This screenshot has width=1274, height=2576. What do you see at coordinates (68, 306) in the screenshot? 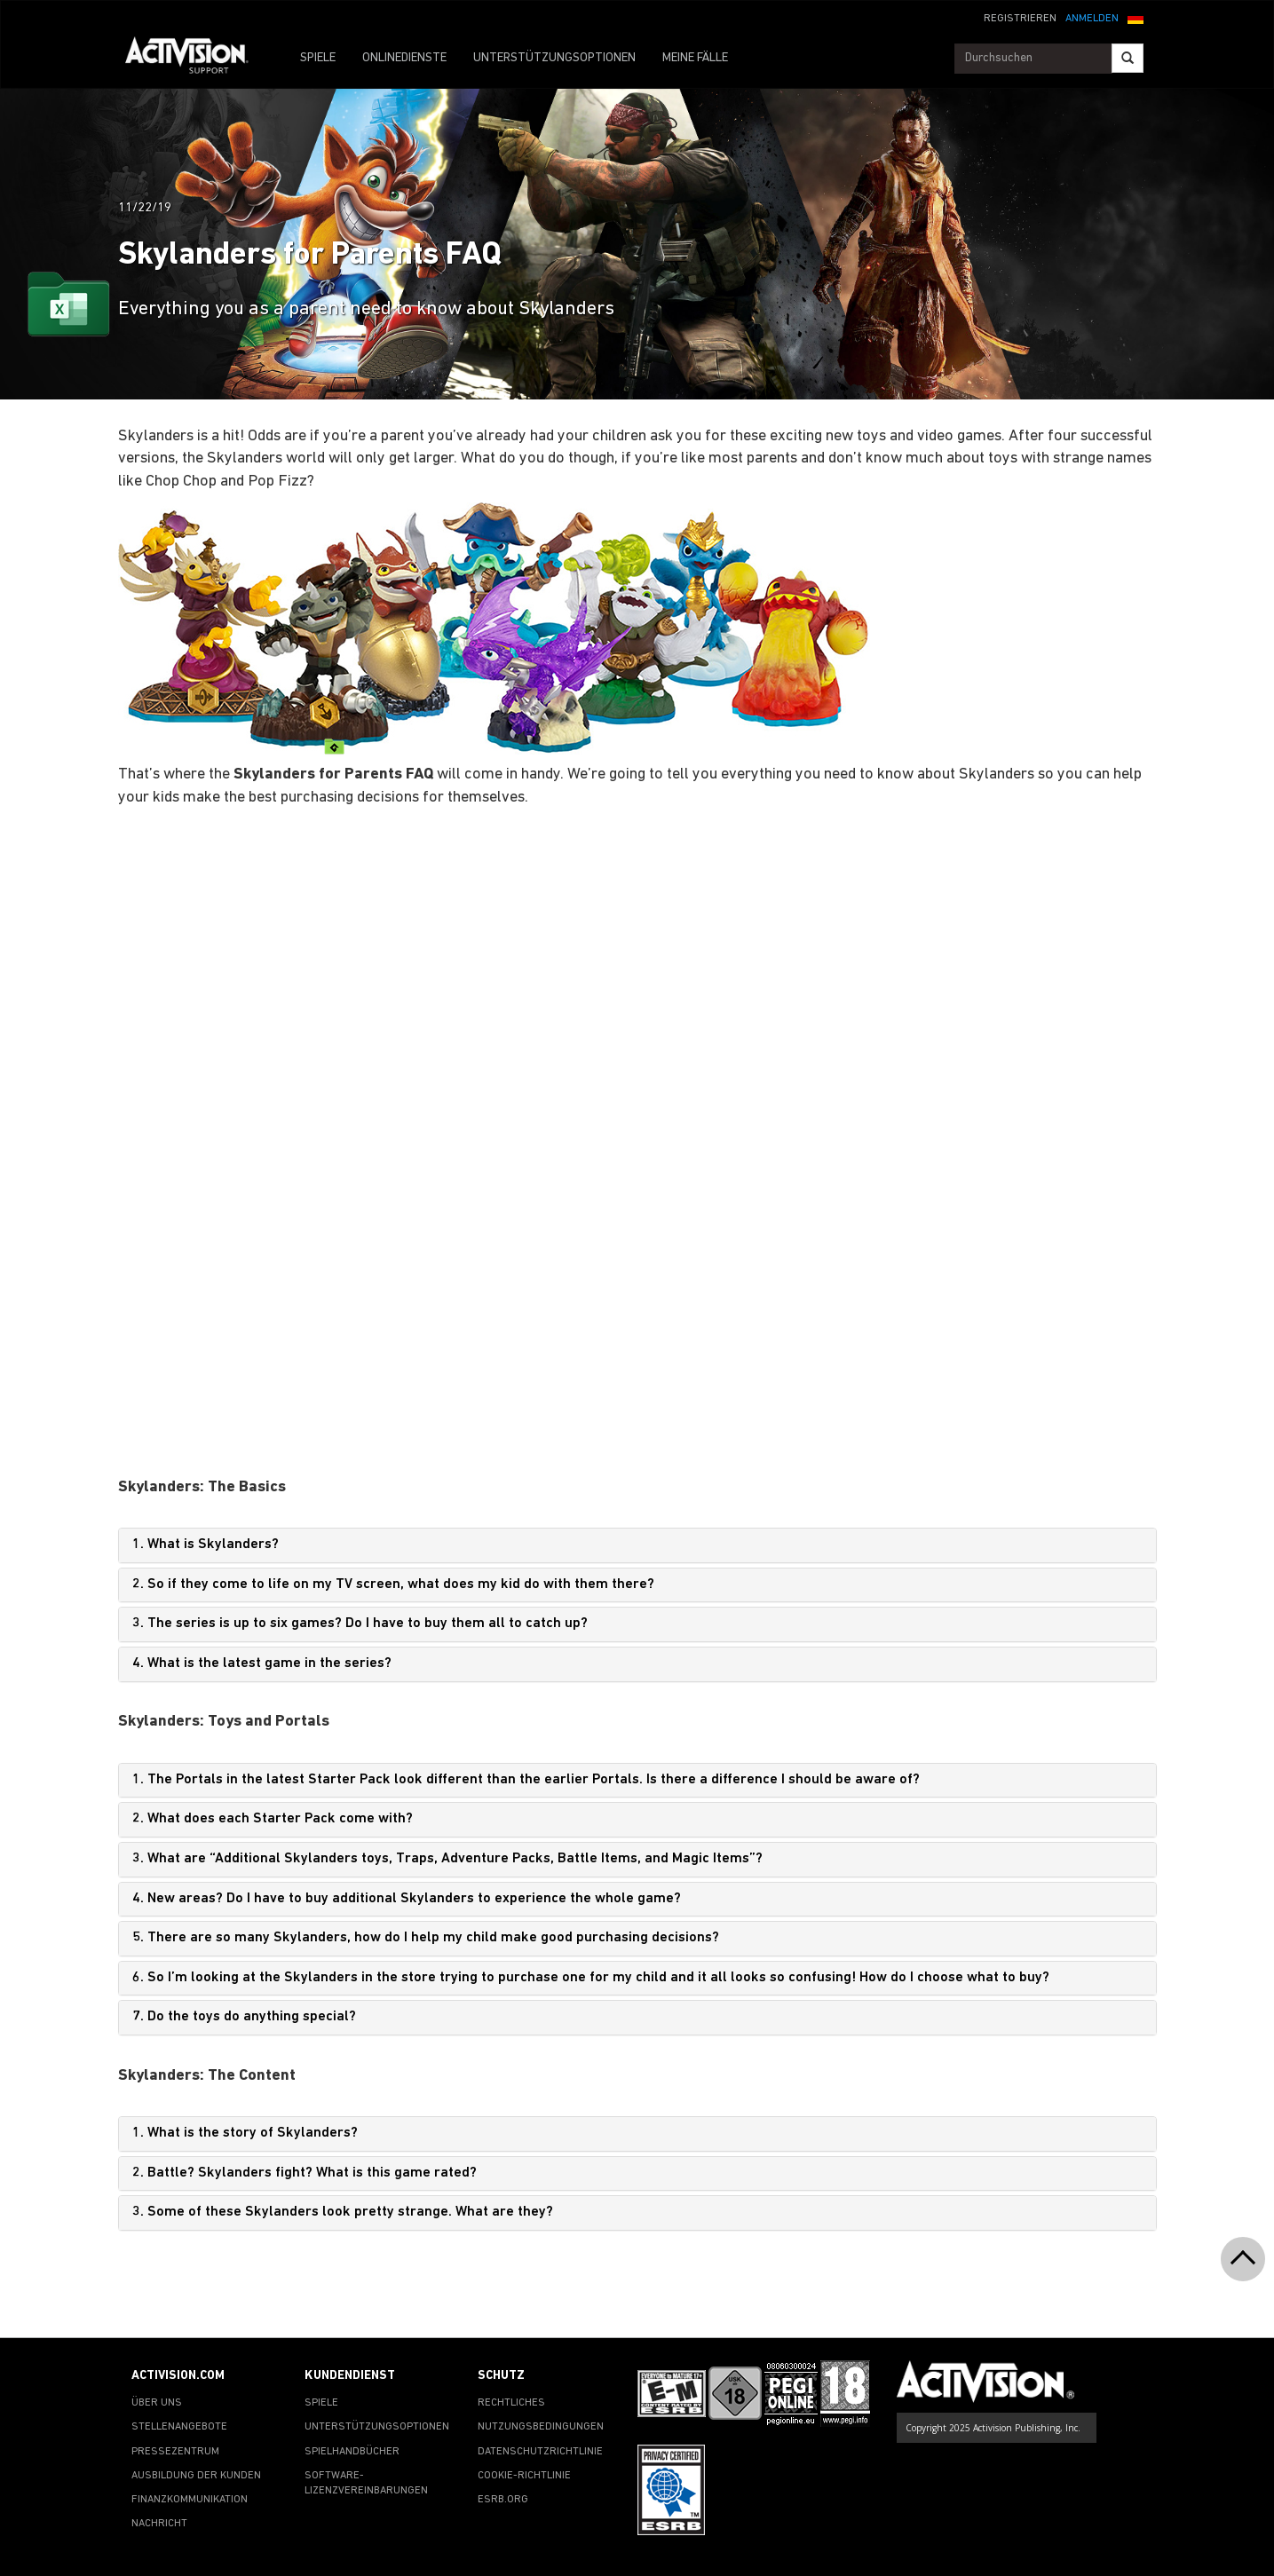
I see `open folder containing excel spreadsheets` at bounding box center [68, 306].